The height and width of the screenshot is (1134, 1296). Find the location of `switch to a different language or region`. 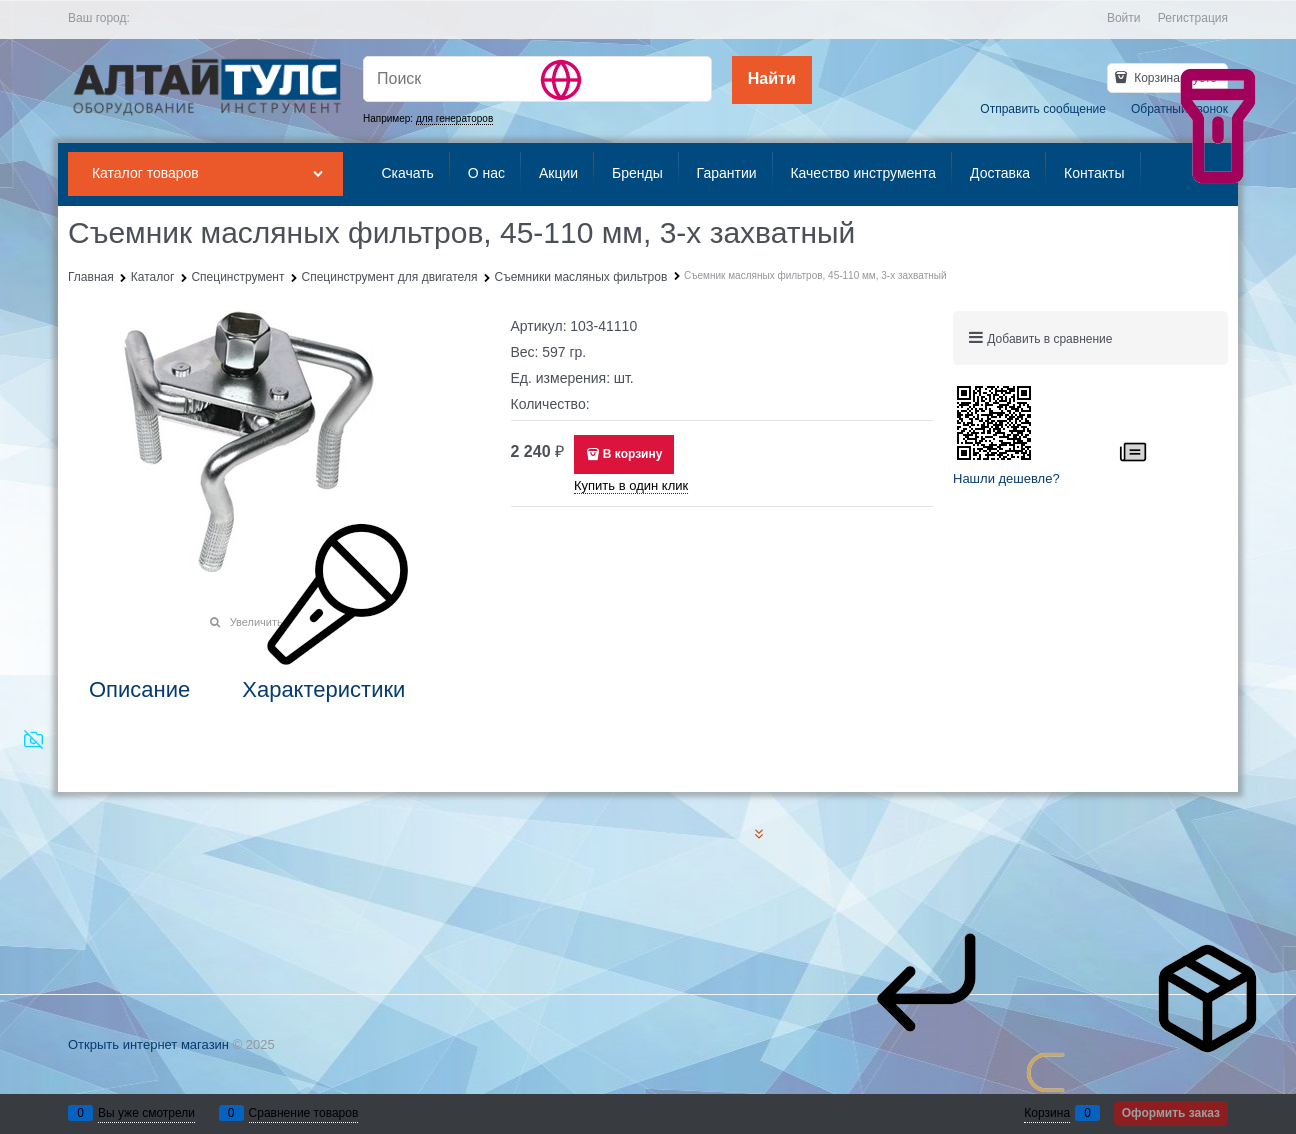

switch to a different language or region is located at coordinates (561, 80).